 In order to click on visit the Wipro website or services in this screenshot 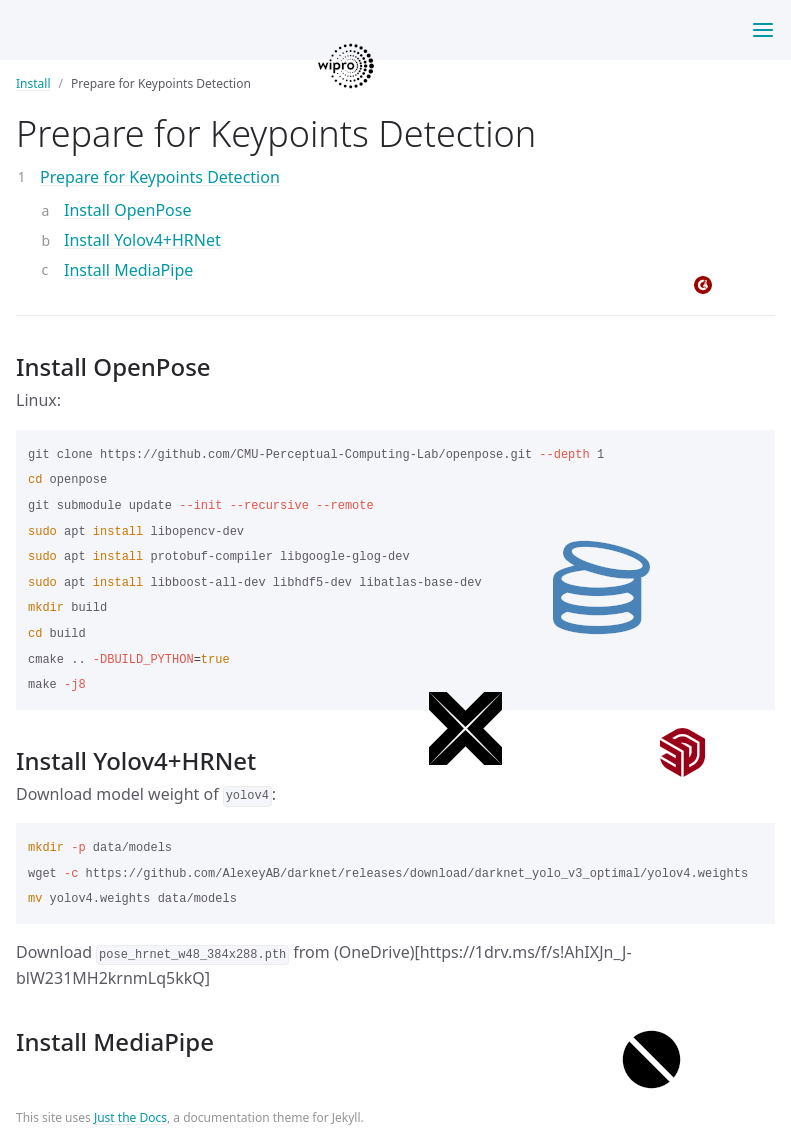, I will do `click(346, 66)`.